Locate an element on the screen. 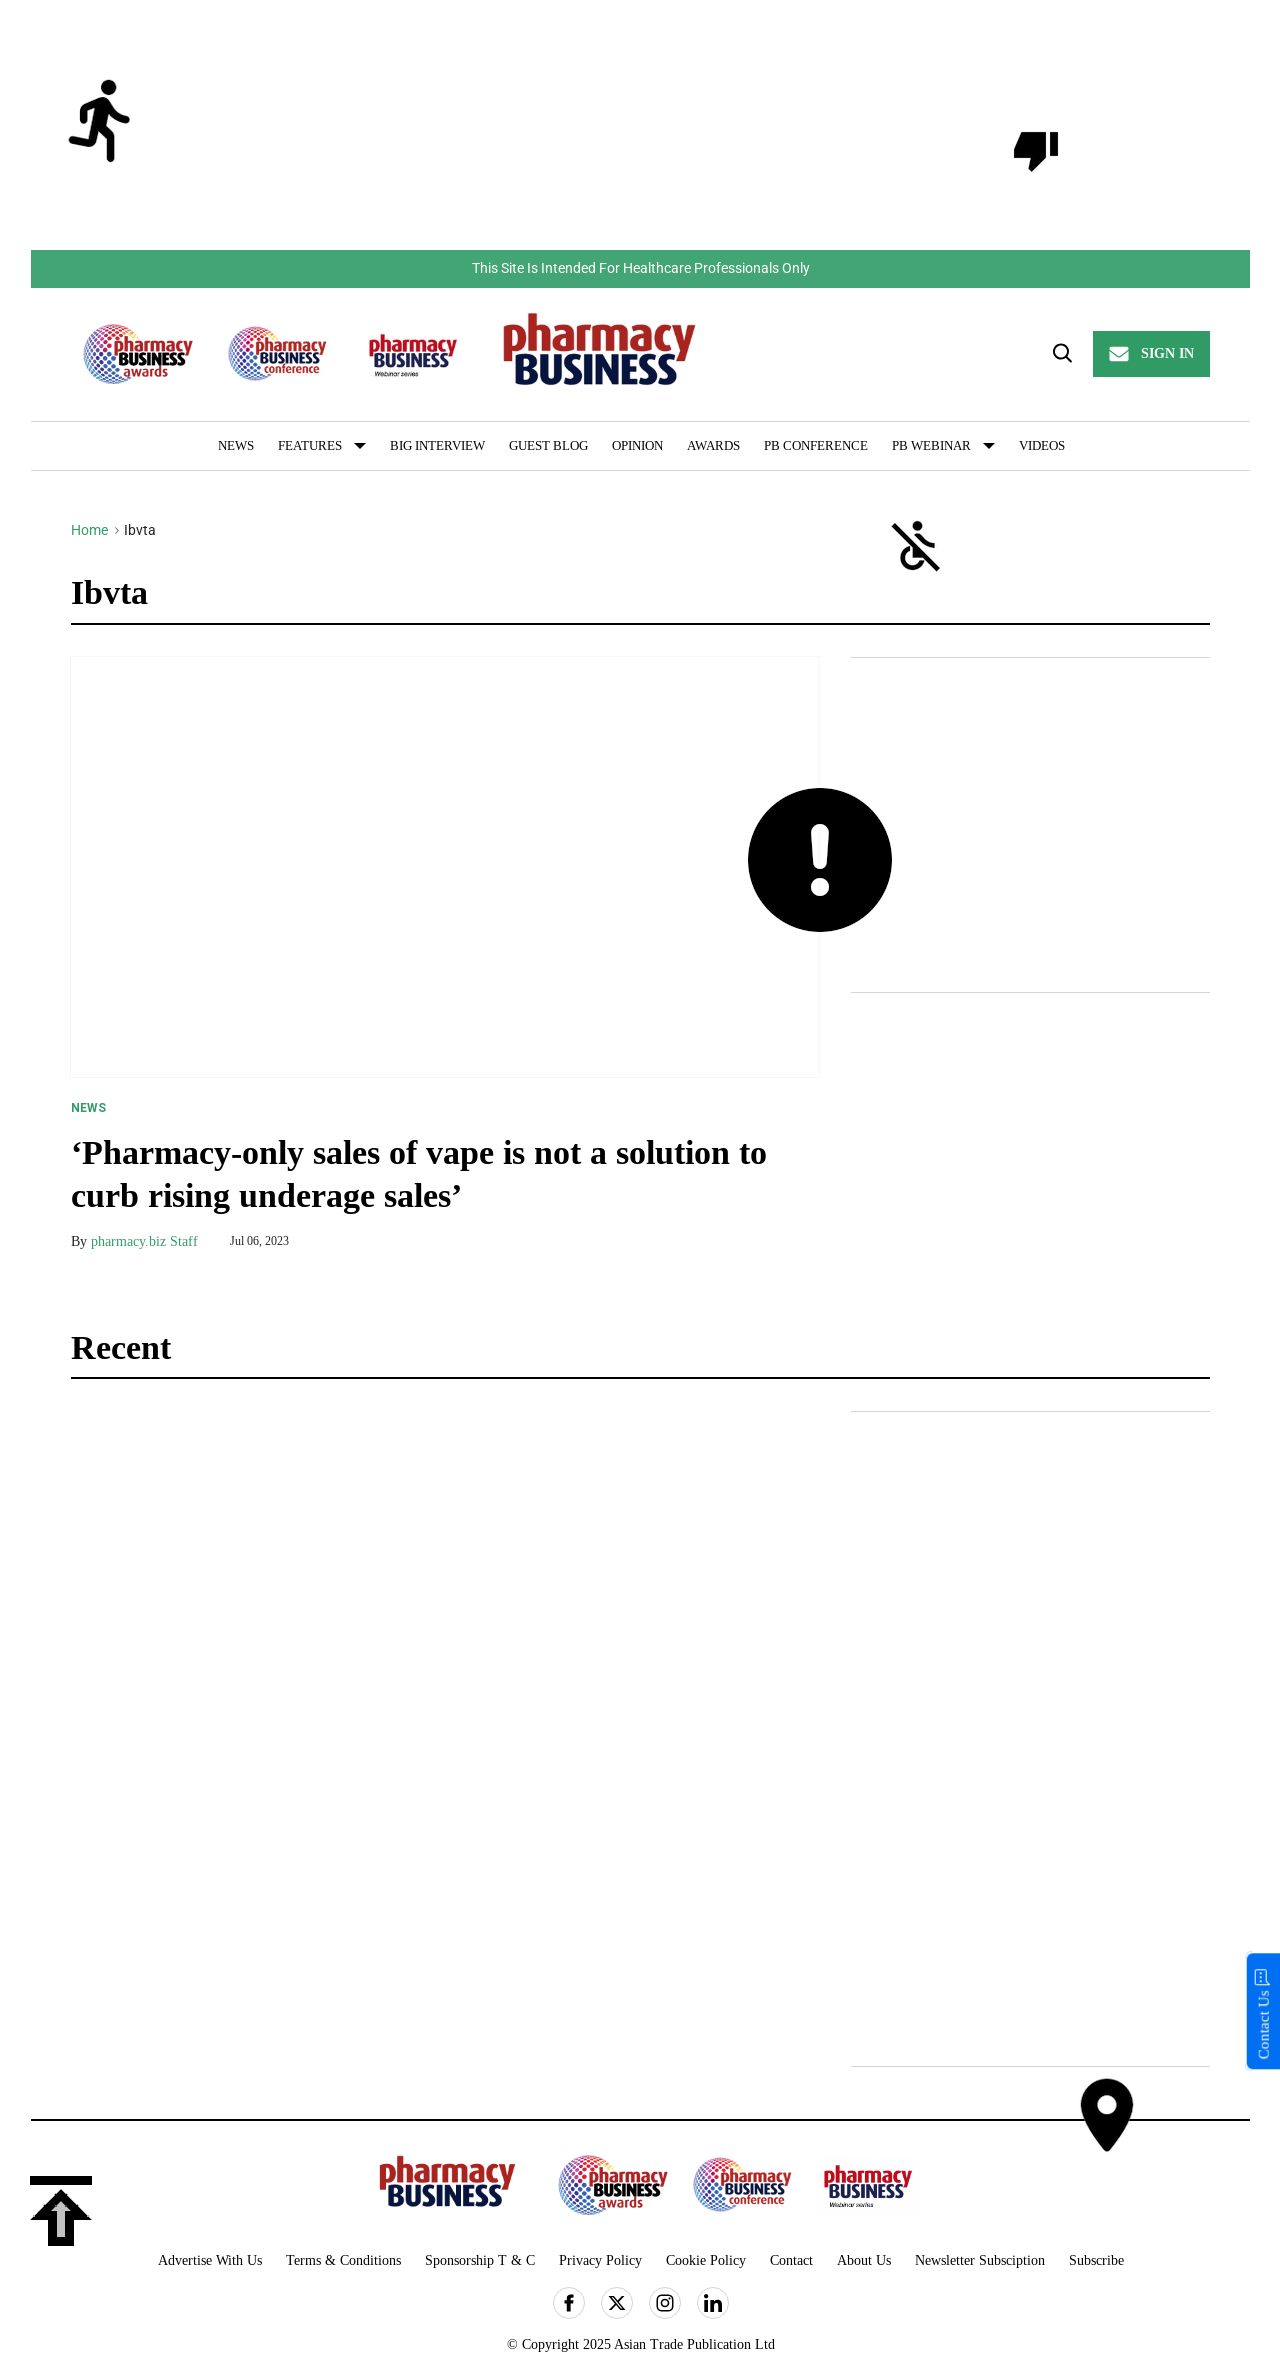  dislike or downvote content is located at coordinates (1036, 150).